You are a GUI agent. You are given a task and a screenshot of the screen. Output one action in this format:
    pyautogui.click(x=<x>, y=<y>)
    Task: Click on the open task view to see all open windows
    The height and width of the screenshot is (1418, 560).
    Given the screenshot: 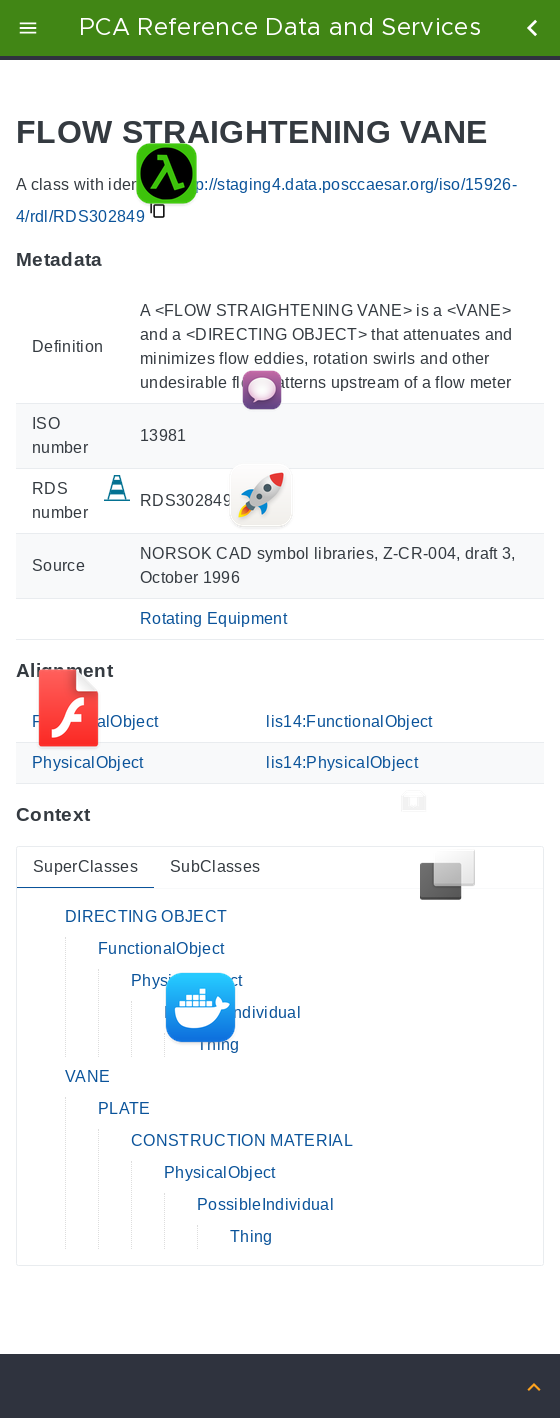 What is the action you would take?
    pyautogui.click(x=447, y=874)
    